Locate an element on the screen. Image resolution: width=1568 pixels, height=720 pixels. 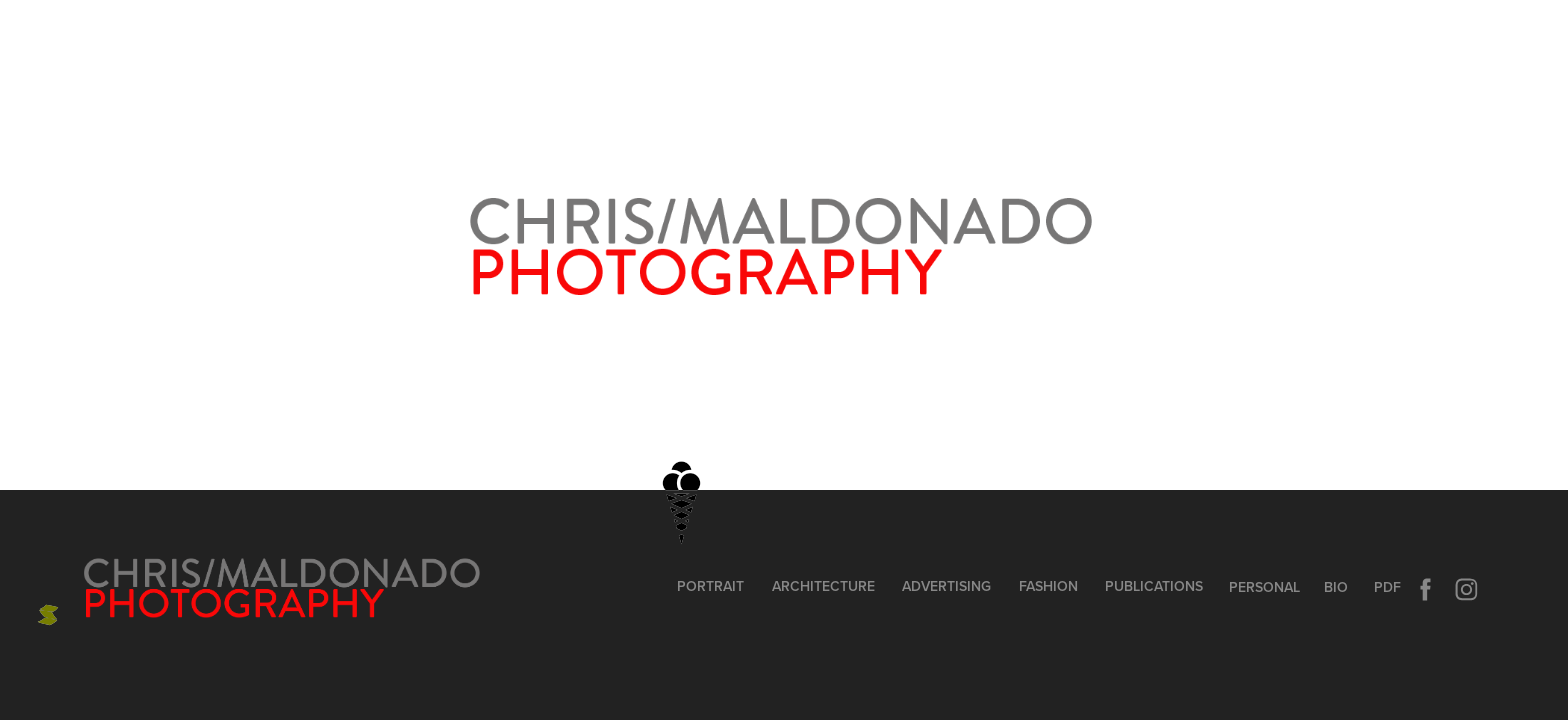
dessert or sweet treats category is located at coordinates (681, 503).